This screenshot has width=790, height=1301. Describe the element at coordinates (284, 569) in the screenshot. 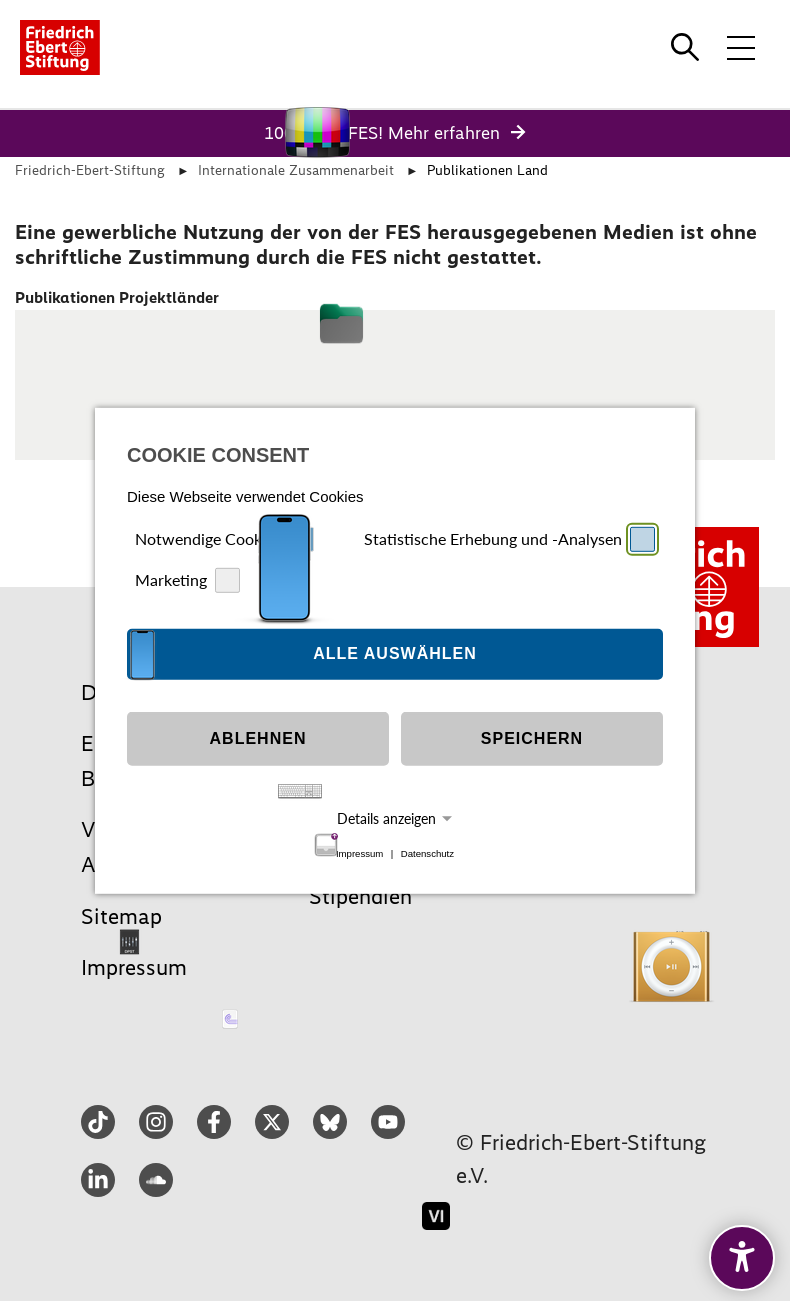

I see `iPhone 16 device icon` at that location.